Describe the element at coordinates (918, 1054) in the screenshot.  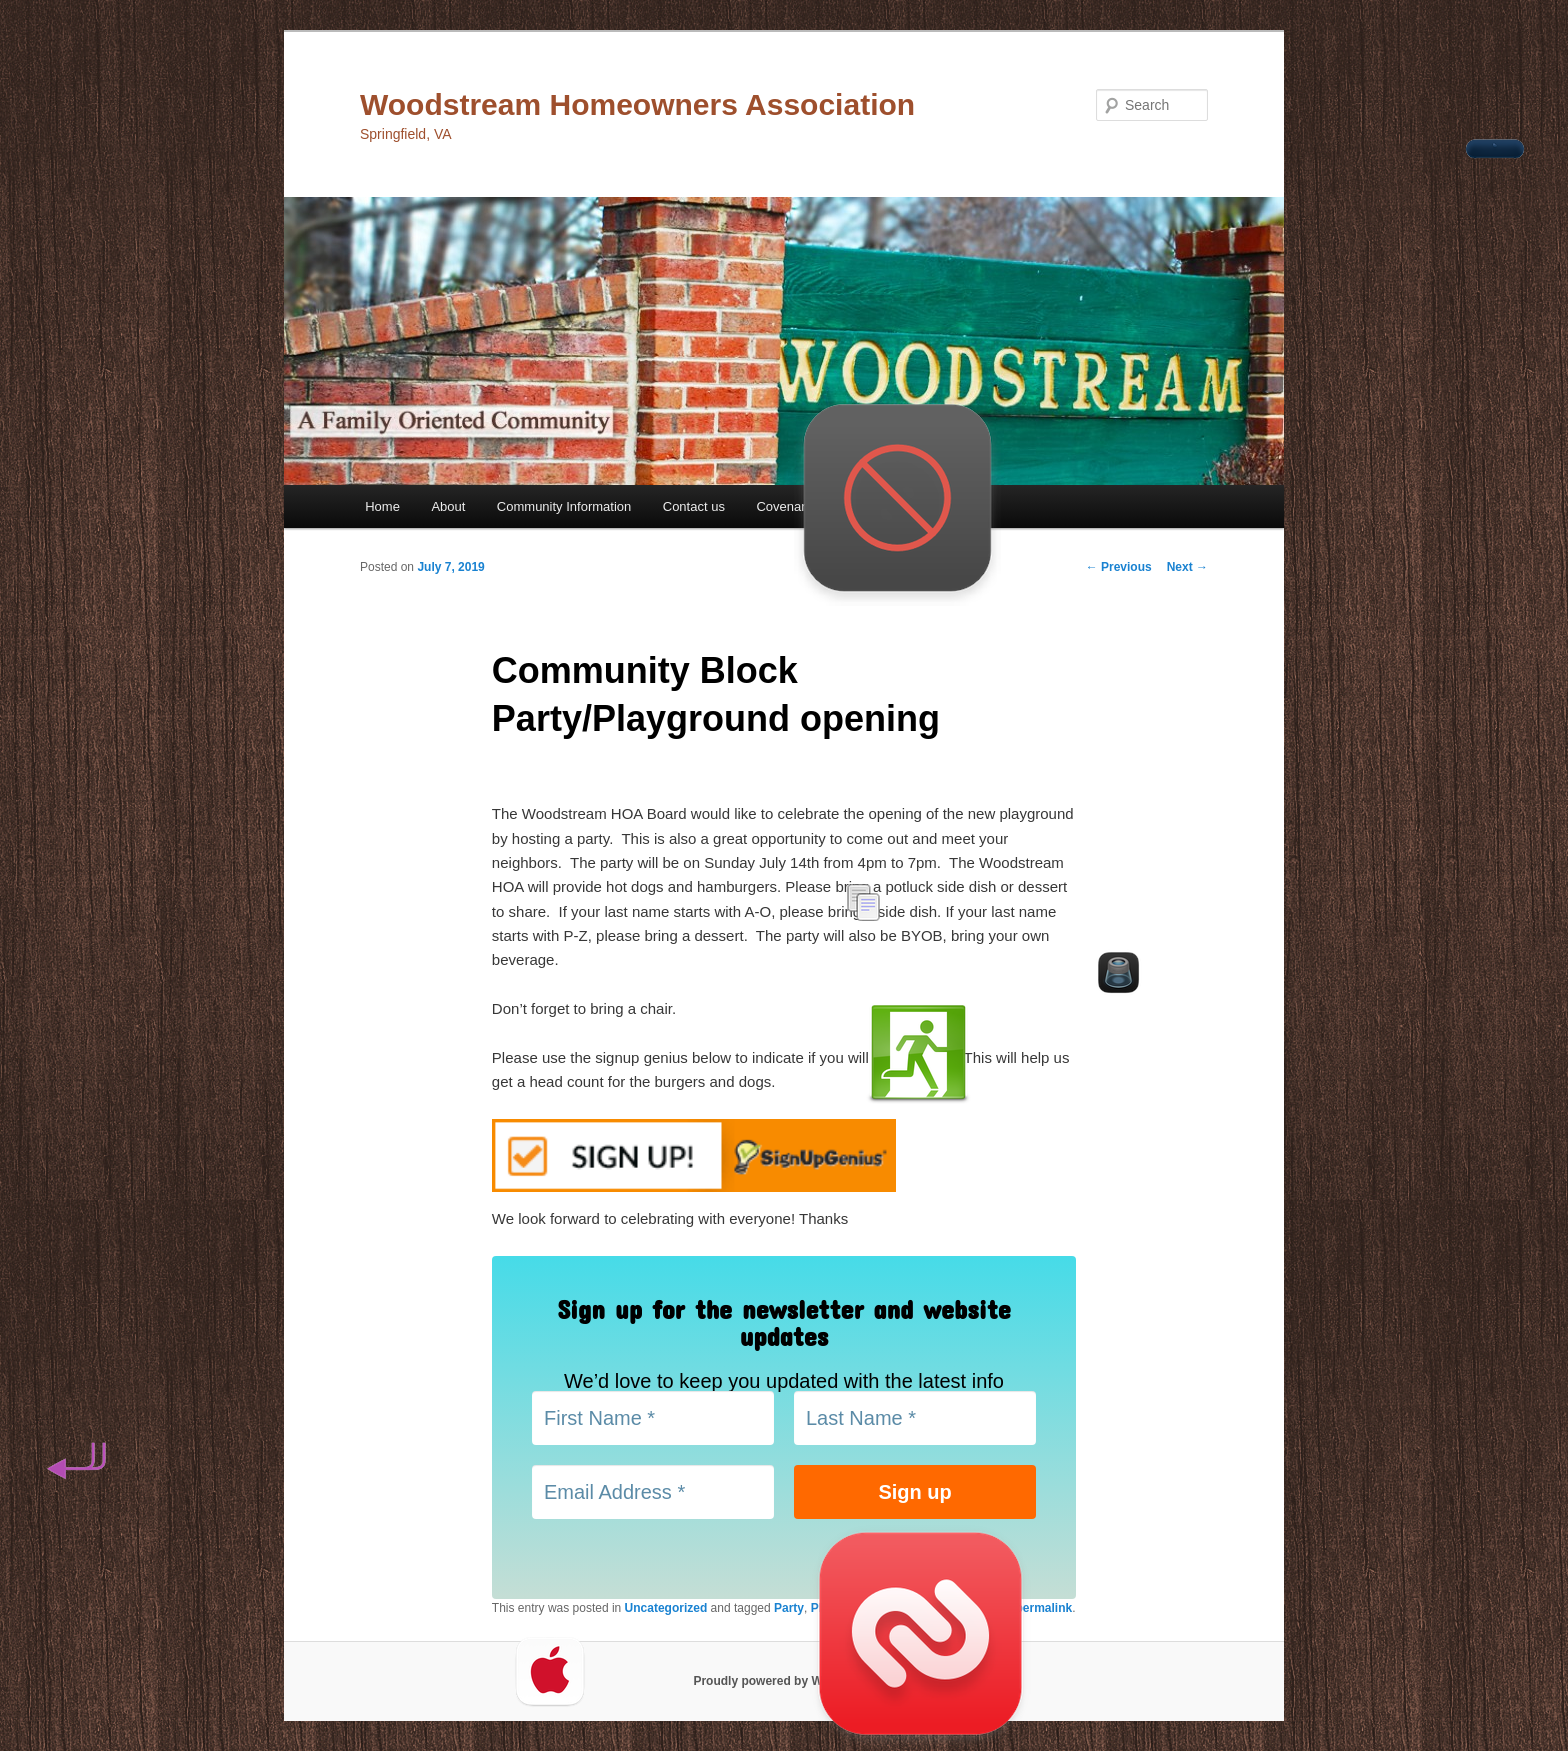
I see `log out of your account` at that location.